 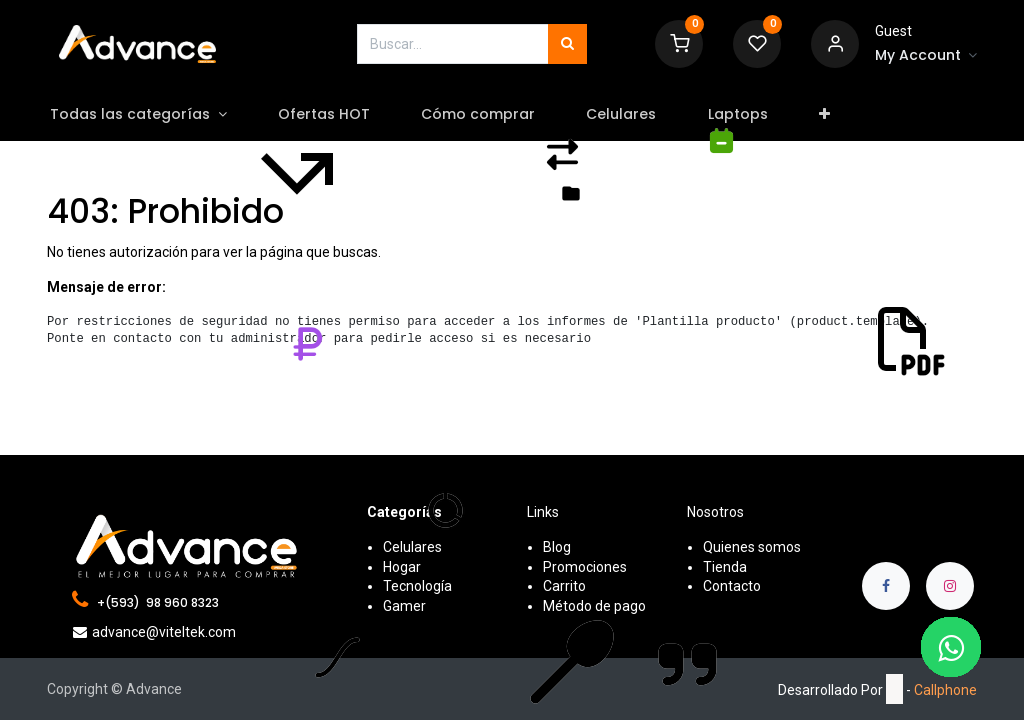 What do you see at coordinates (571, 194) in the screenshot?
I see `access your files and documents` at bounding box center [571, 194].